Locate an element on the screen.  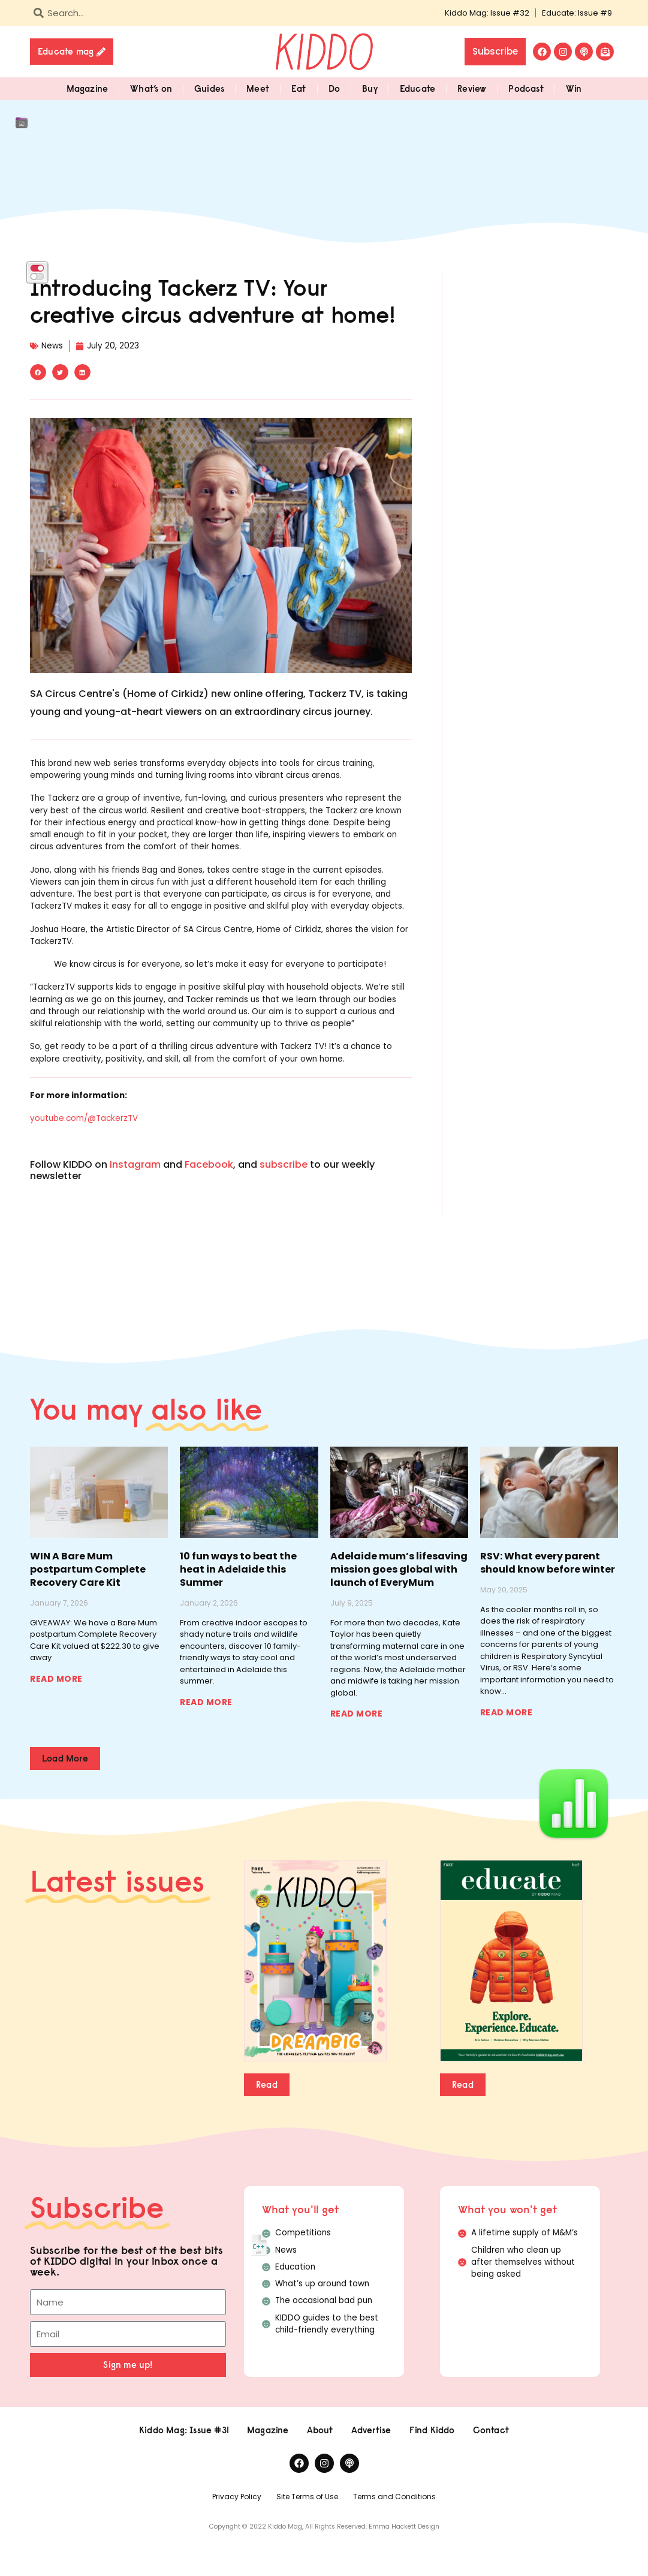
open pictures folder is located at coordinates (22, 122).